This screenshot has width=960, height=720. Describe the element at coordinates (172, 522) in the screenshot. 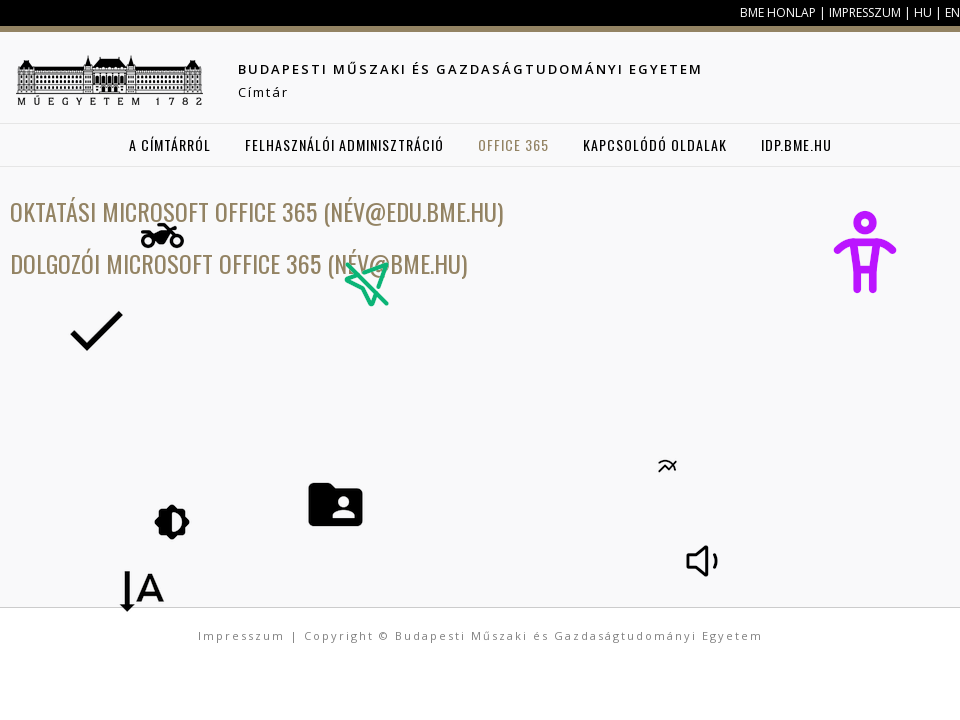

I see `adjust screen brightness settings` at that location.